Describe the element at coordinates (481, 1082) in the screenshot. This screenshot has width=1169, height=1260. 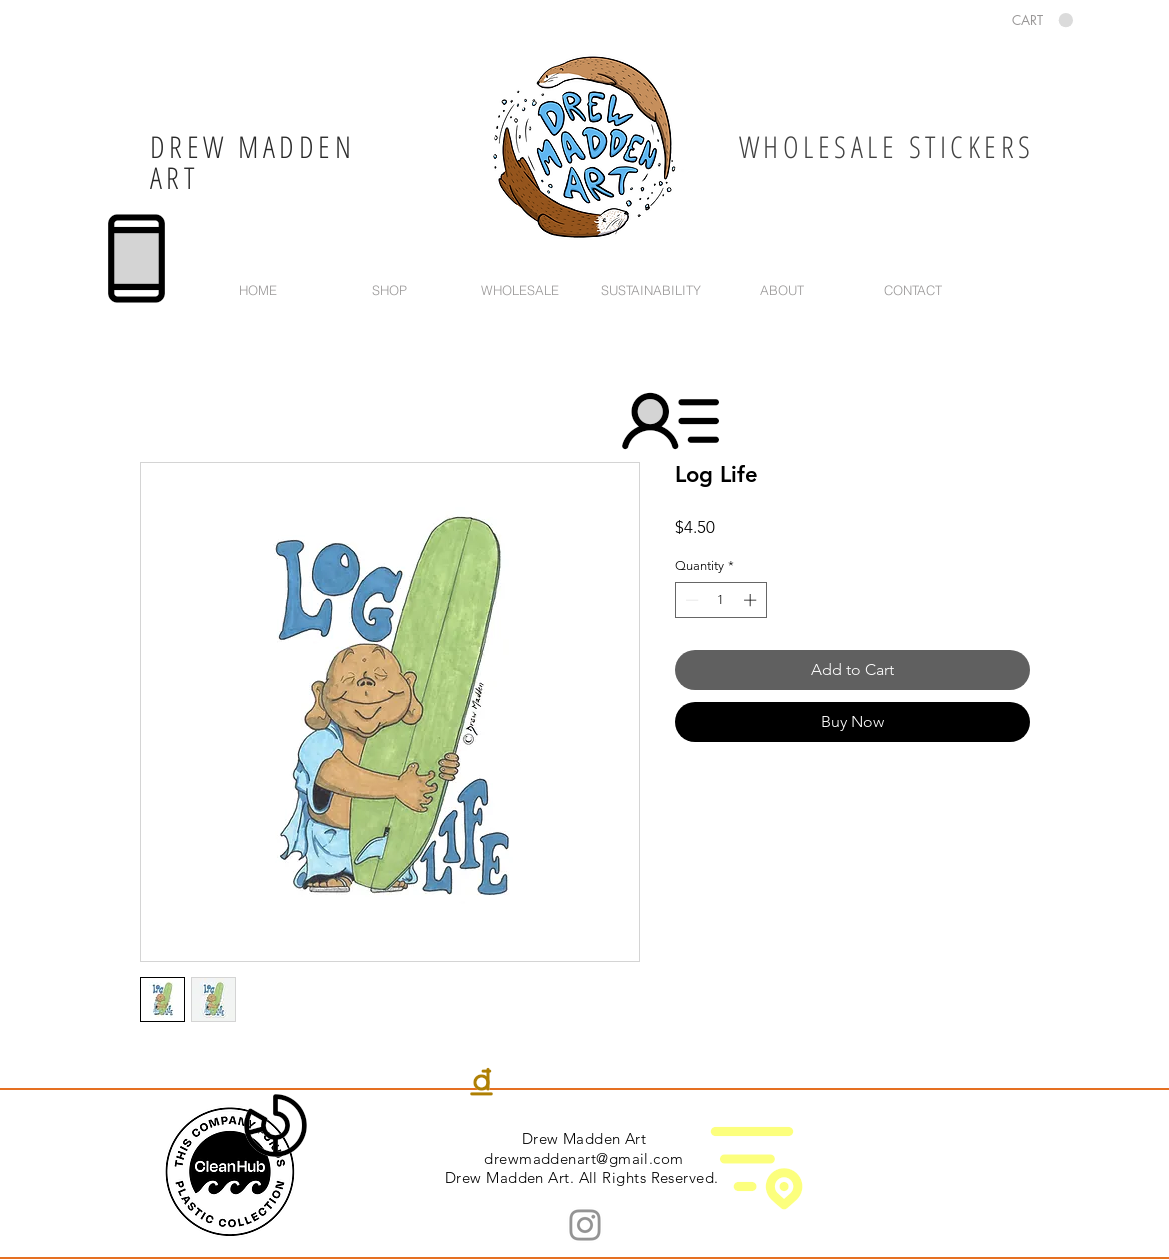
I see `indicates Vietnamese dong currency` at that location.